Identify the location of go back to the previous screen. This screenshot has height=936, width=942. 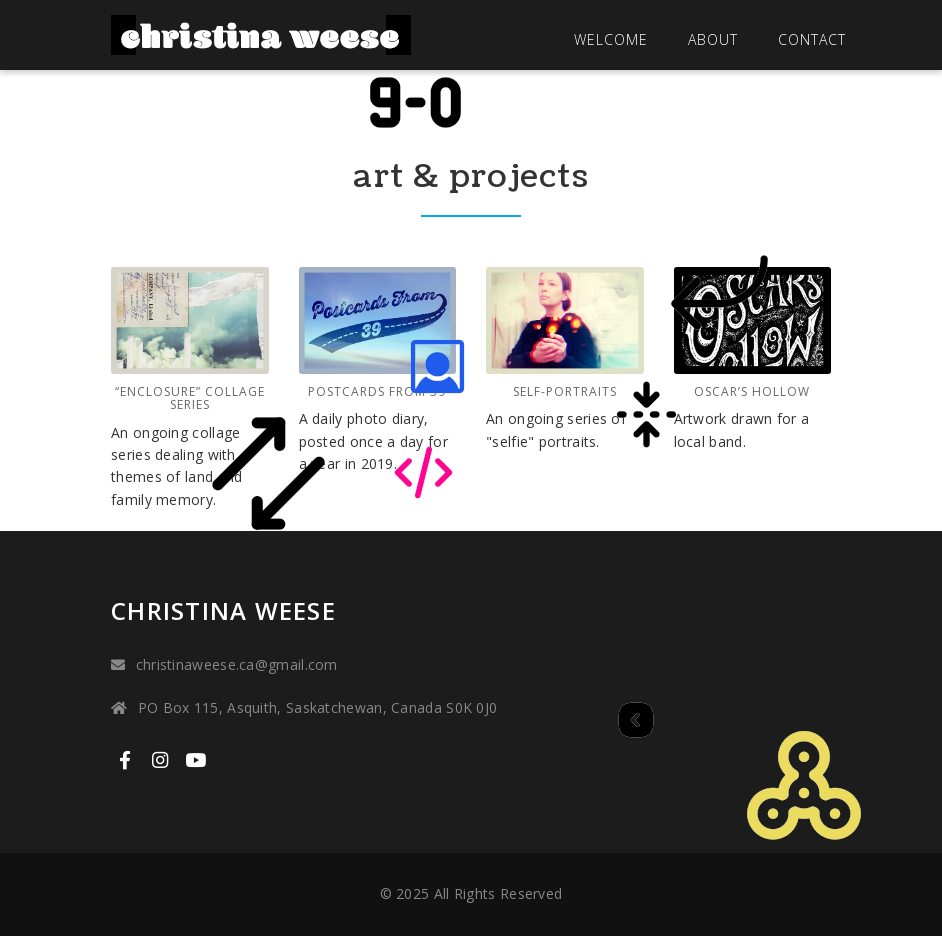
(636, 720).